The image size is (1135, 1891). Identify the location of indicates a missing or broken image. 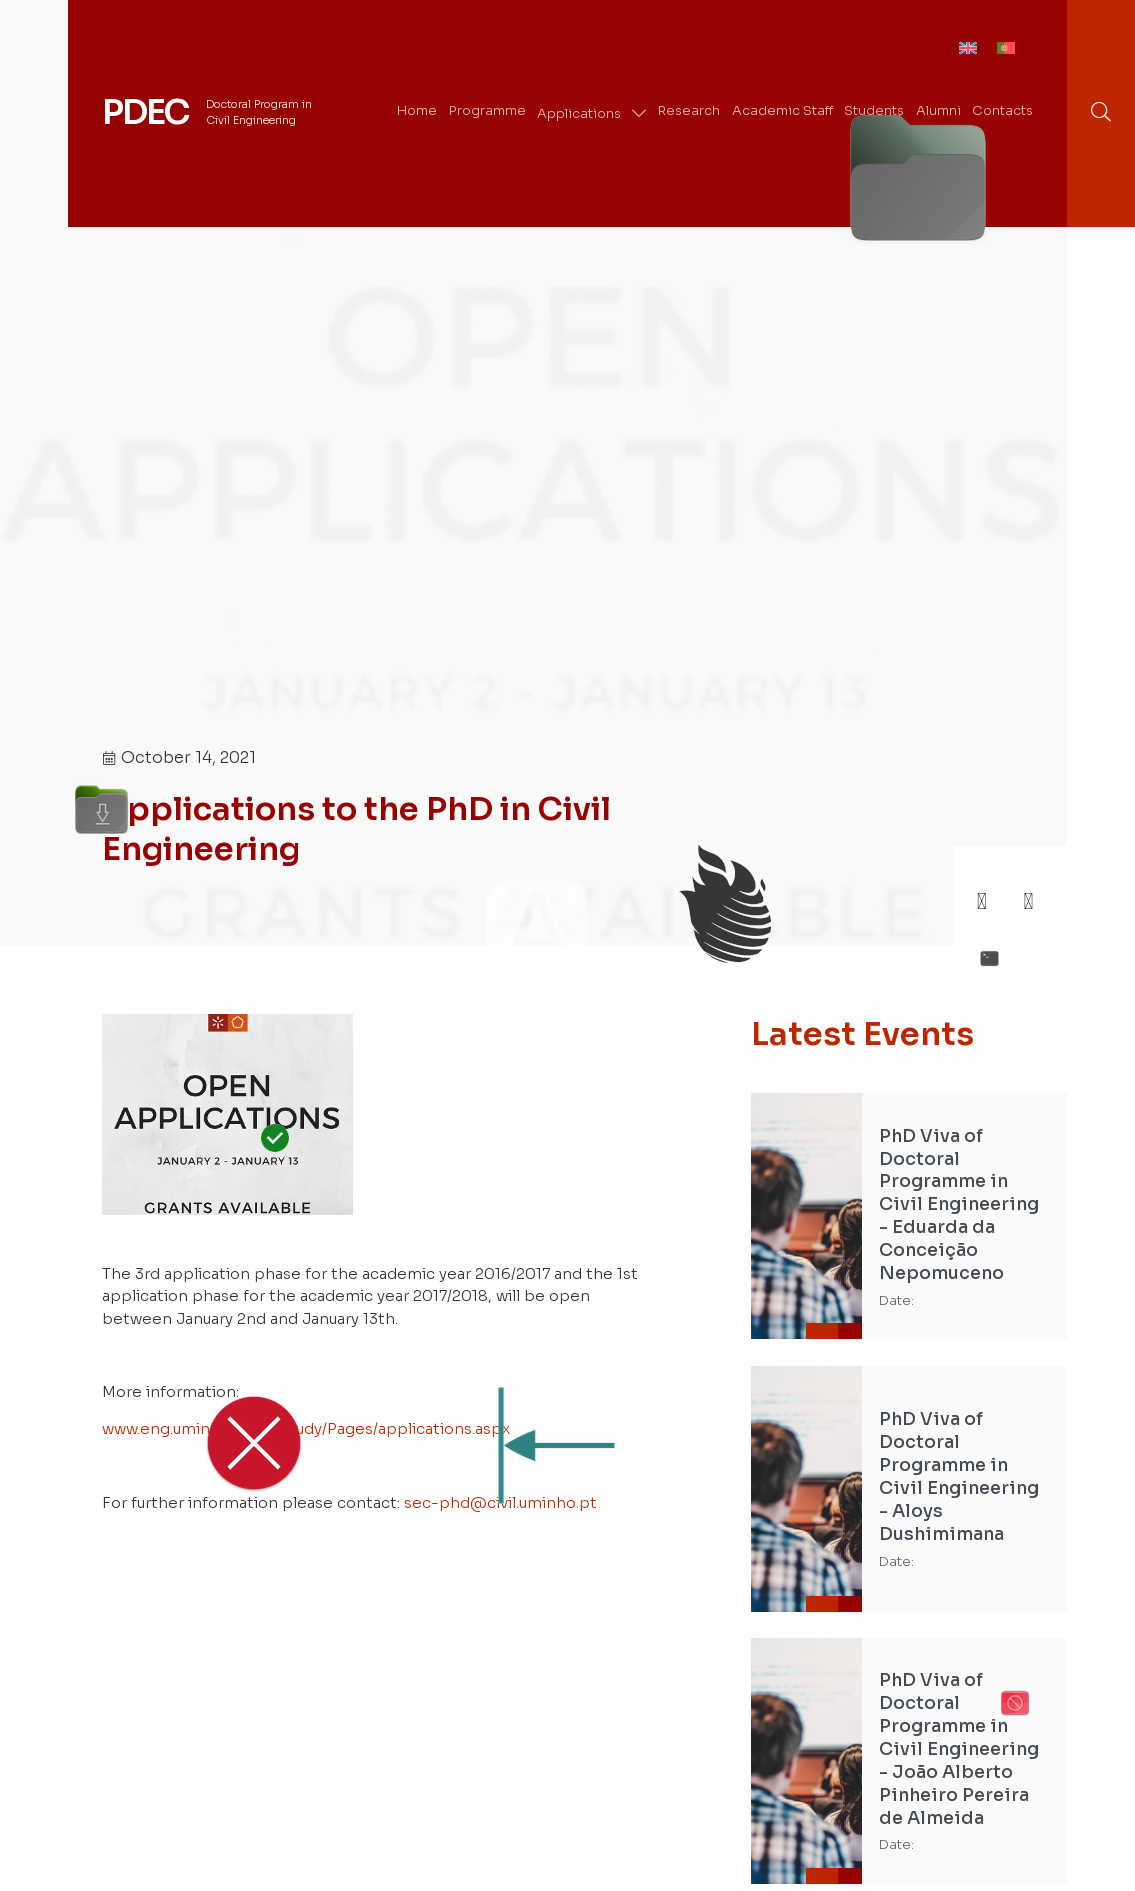
(1015, 1702).